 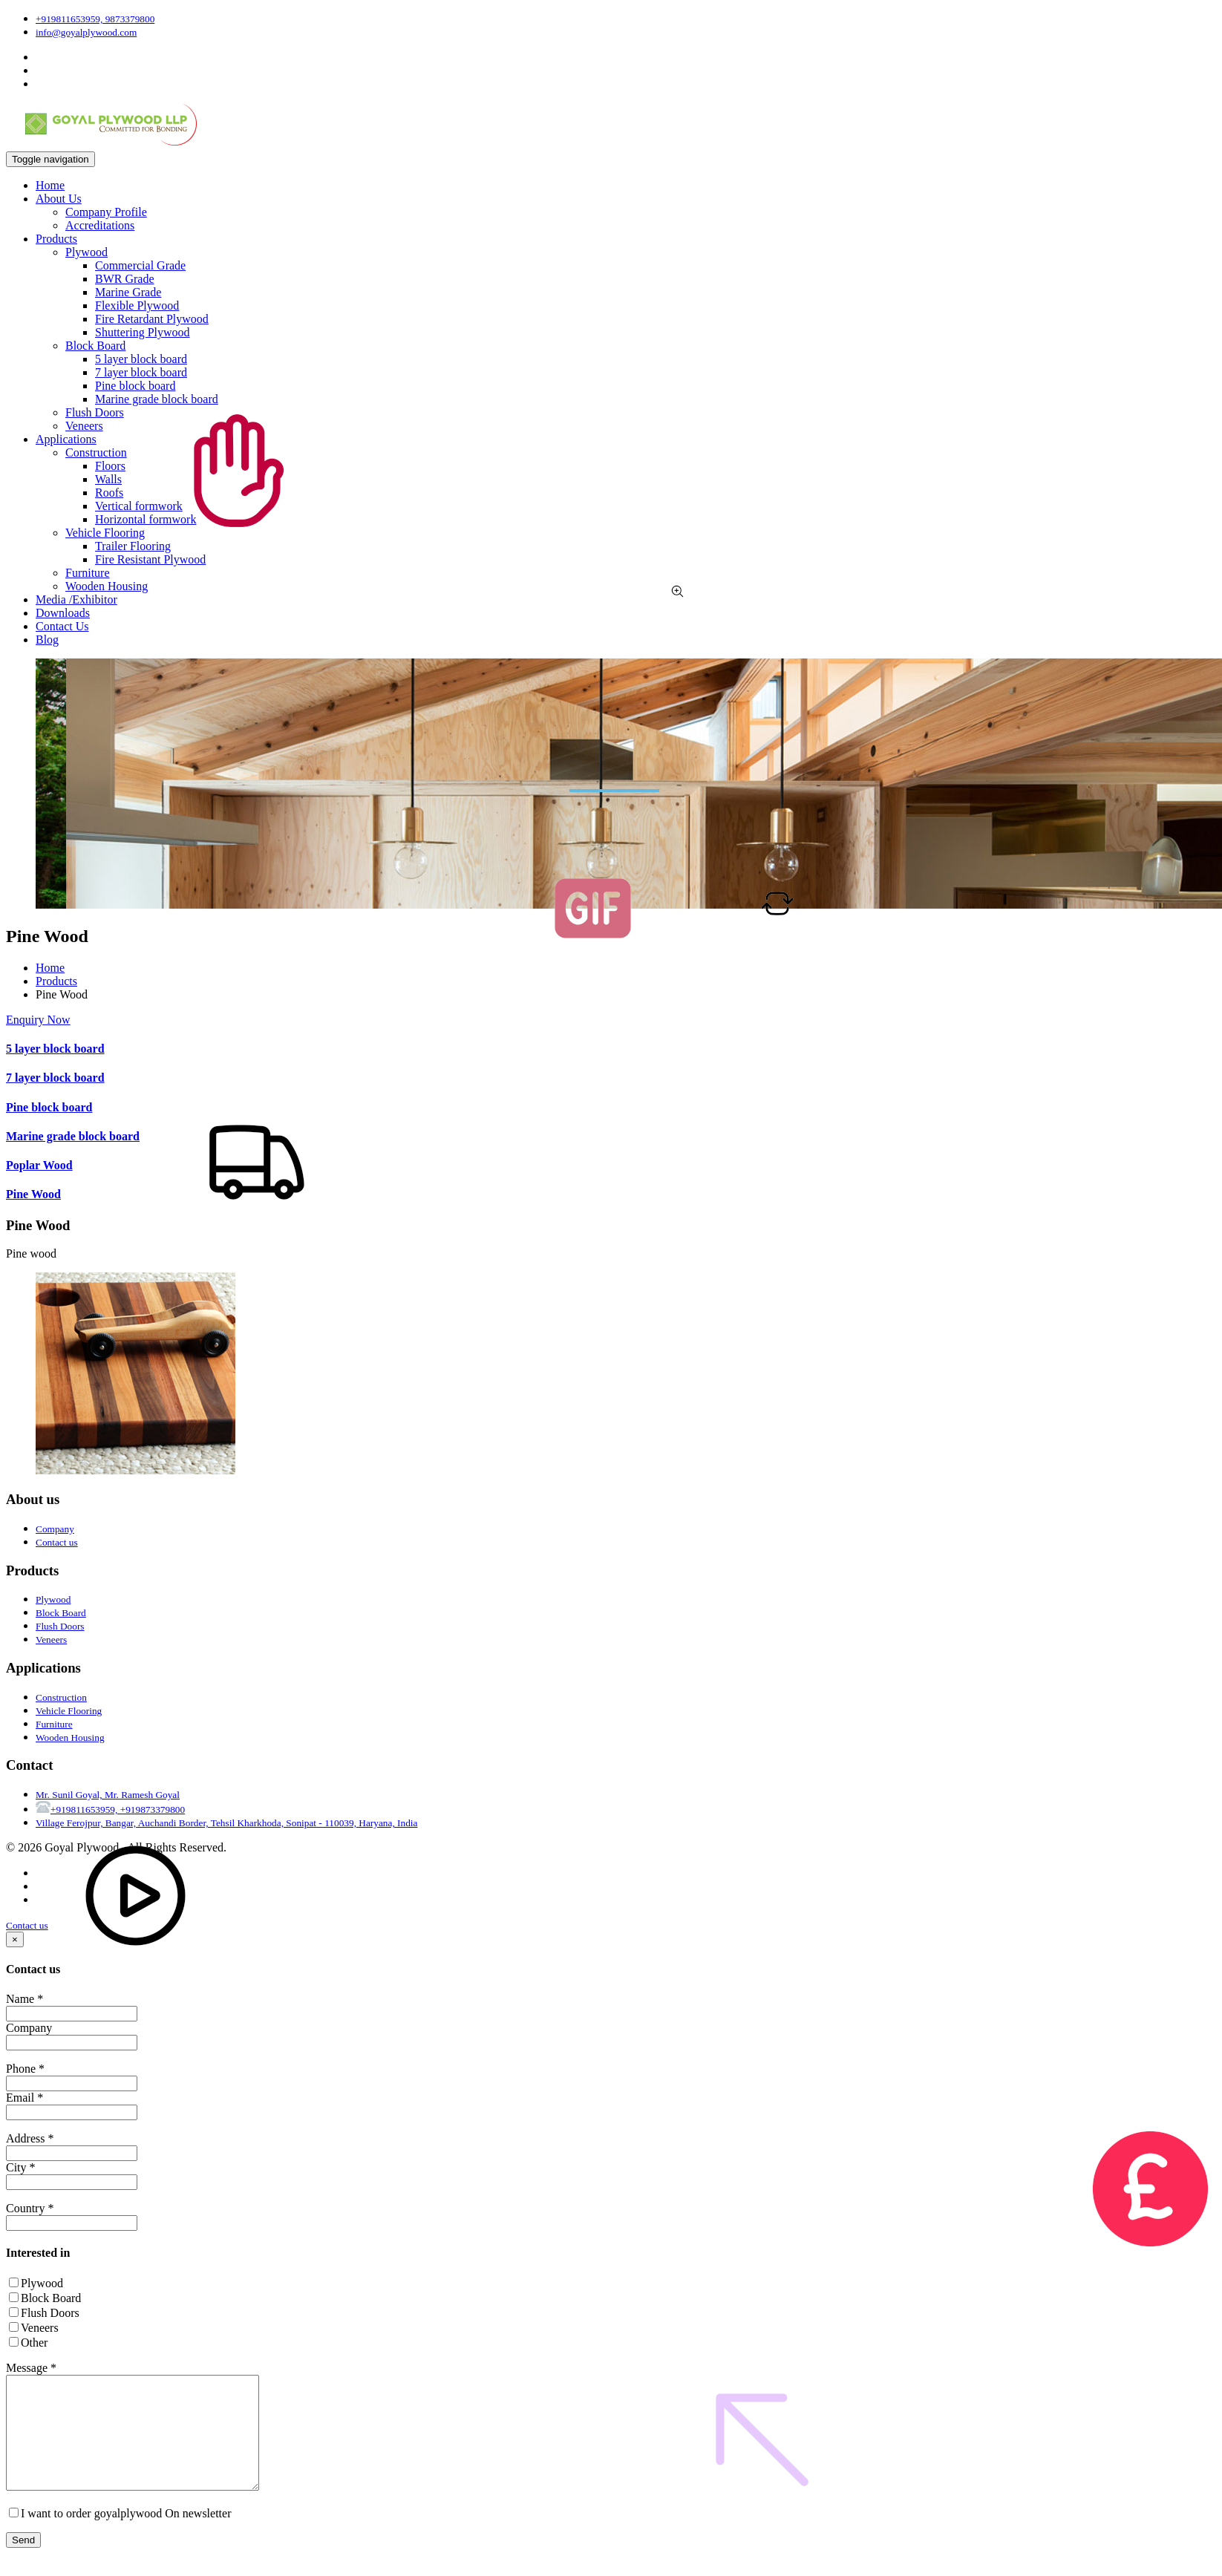 I want to click on stop or pause an action, so click(x=239, y=471).